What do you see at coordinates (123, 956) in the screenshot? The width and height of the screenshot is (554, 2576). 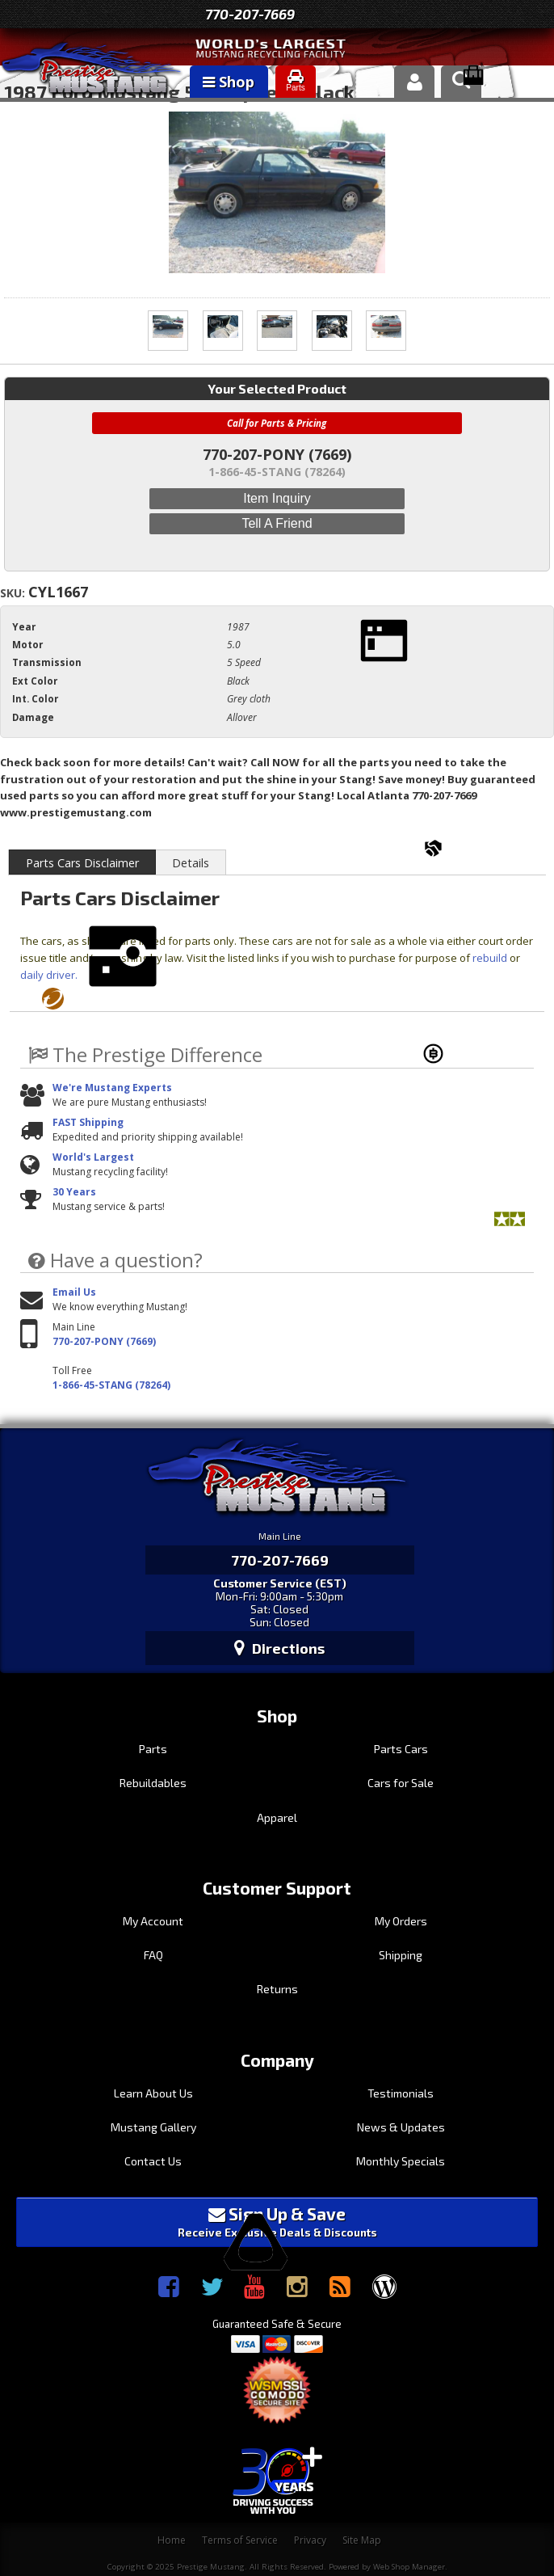 I see `connect to a projector or external display` at bounding box center [123, 956].